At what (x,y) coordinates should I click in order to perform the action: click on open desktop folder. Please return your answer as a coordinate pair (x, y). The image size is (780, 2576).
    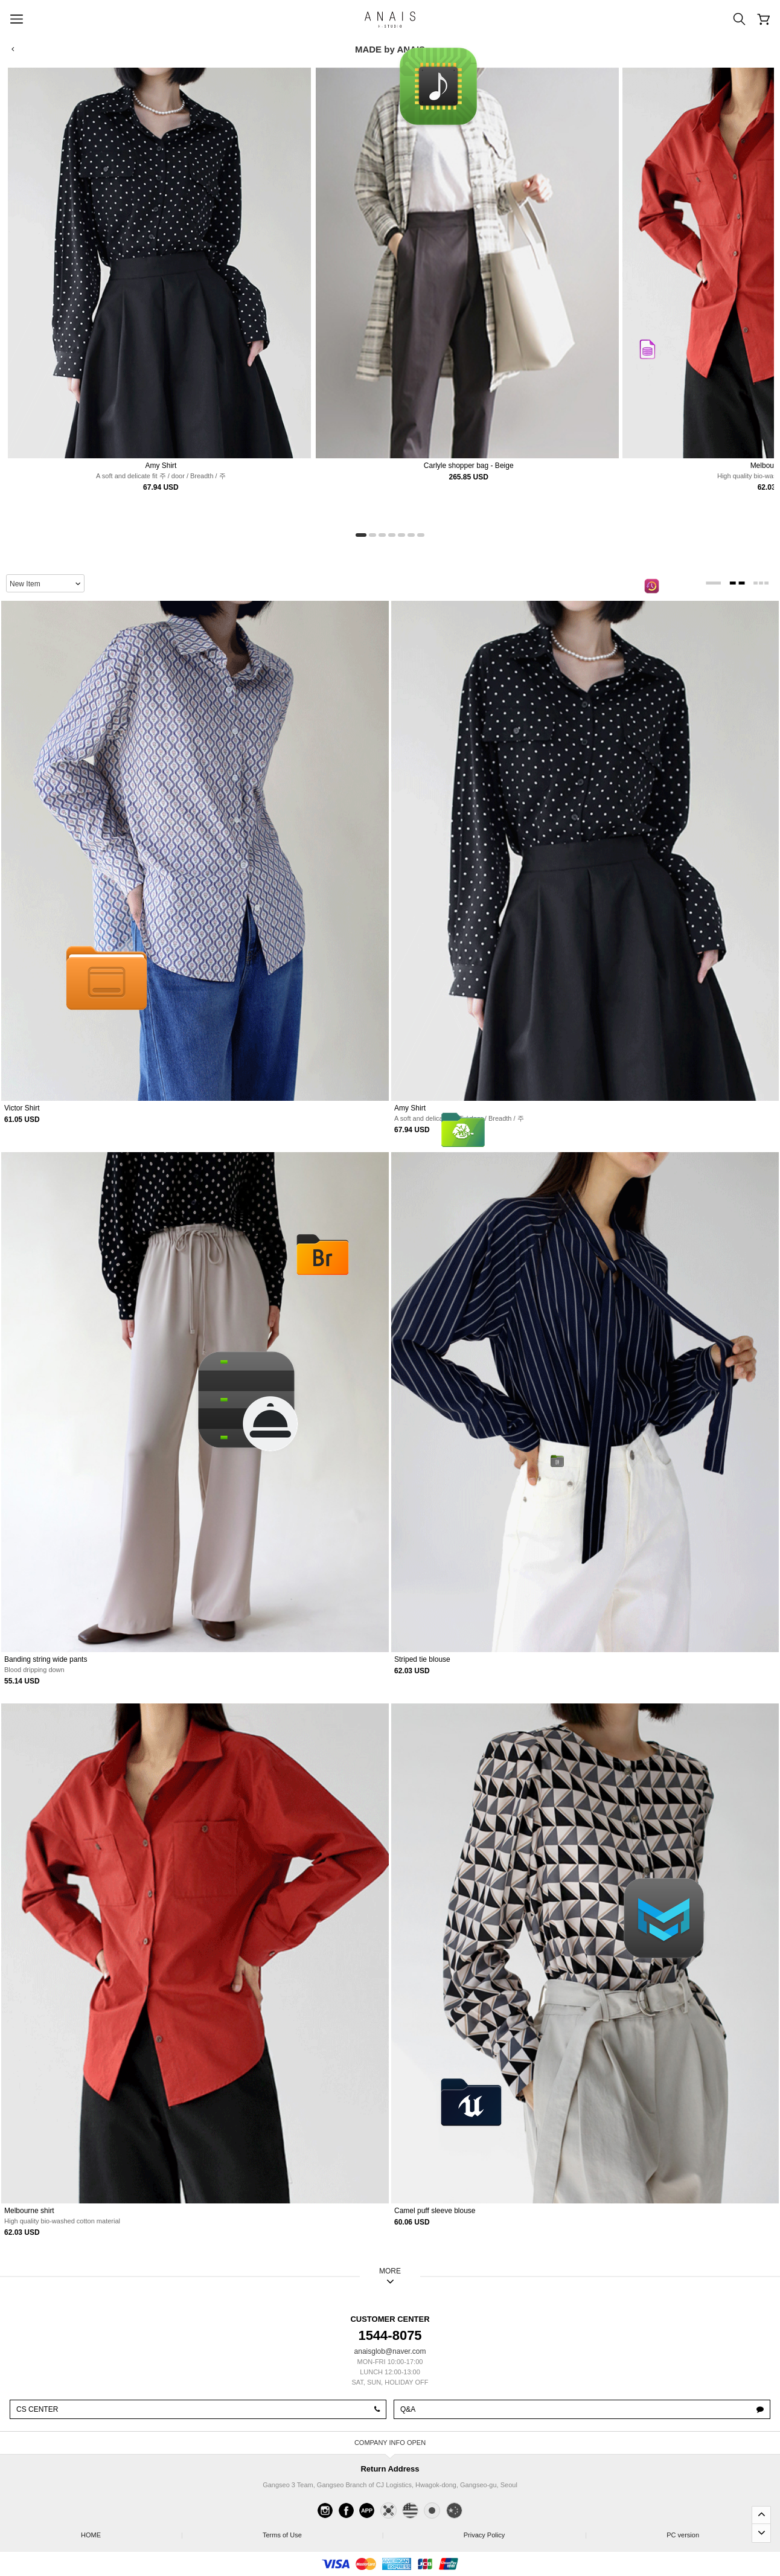
    Looking at the image, I should click on (106, 978).